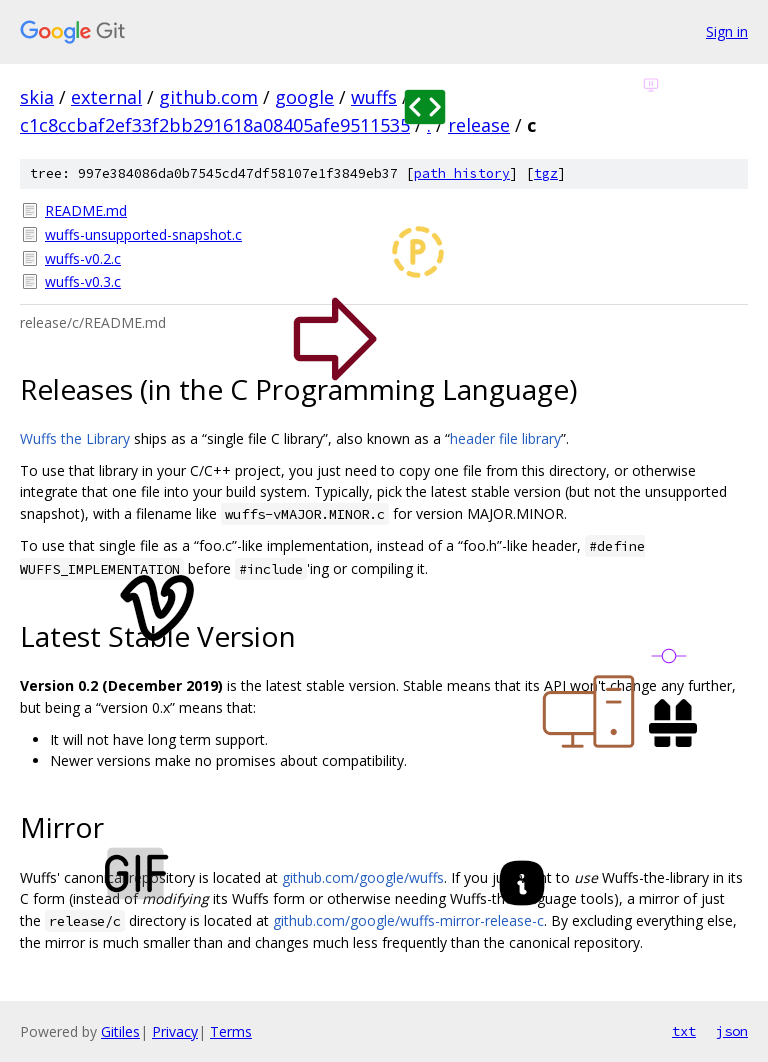 Image resolution: width=768 pixels, height=1062 pixels. What do you see at coordinates (588, 711) in the screenshot?
I see `access desktop or PC settings` at bounding box center [588, 711].